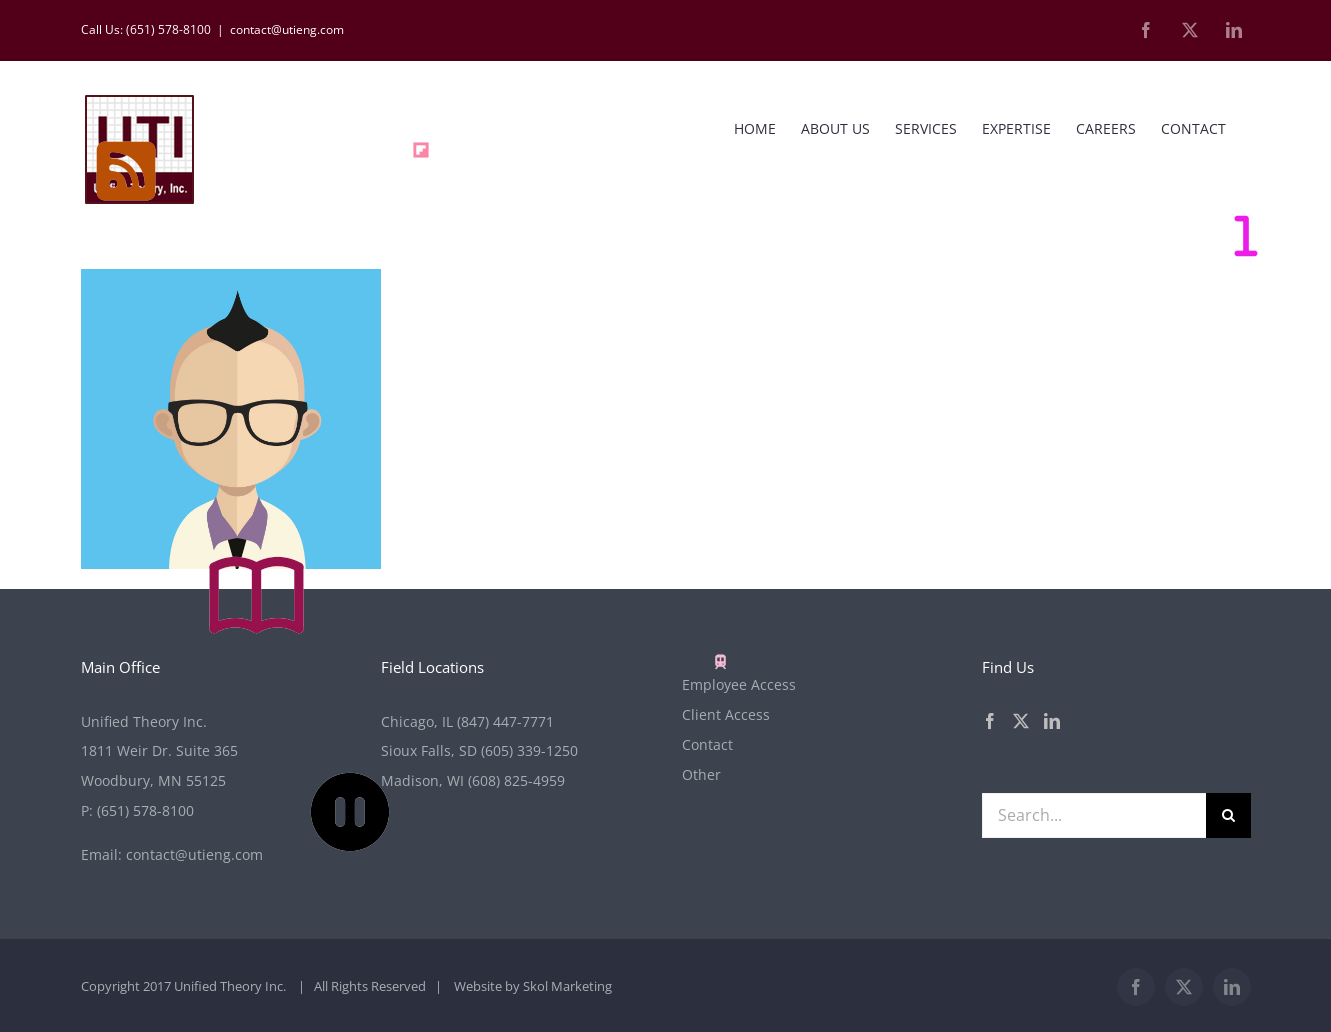 This screenshot has height=1032, width=1331. Describe the element at coordinates (350, 812) in the screenshot. I see `pause media playback` at that location.